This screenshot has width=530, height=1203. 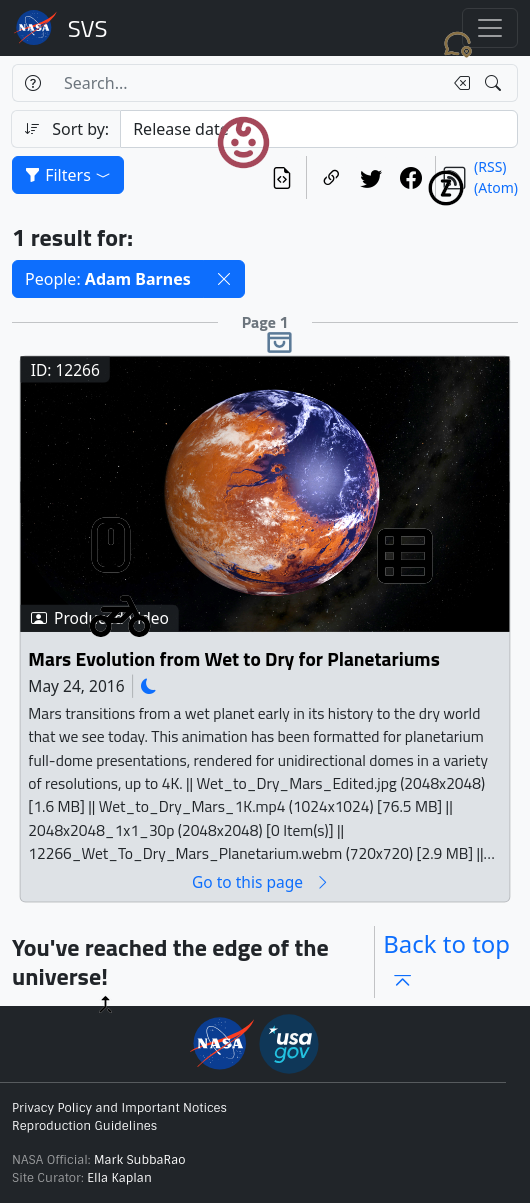 What do you see at coordinates (405, 556) in the screenshot?
I see `view data in list format` at bounding box center [405, 556].